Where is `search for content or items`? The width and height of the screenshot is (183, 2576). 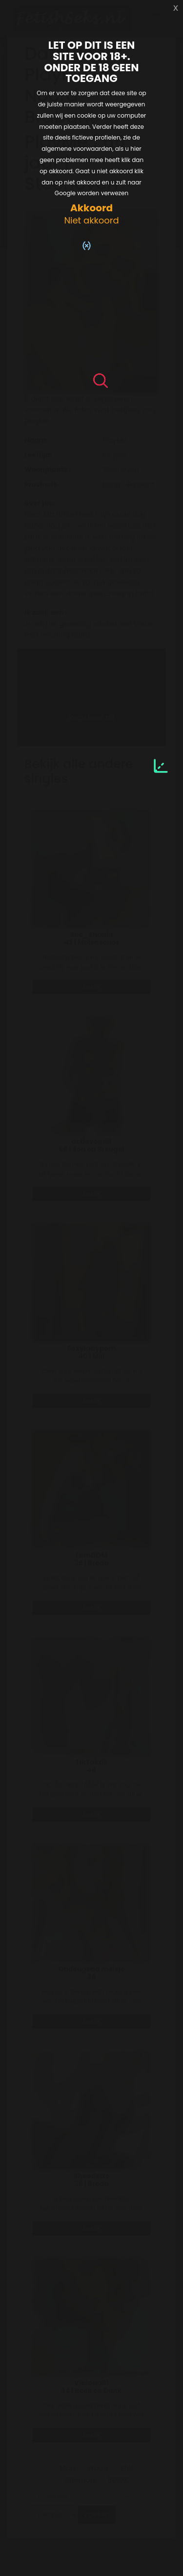 search for content or items is located at coordinates (101, 381).